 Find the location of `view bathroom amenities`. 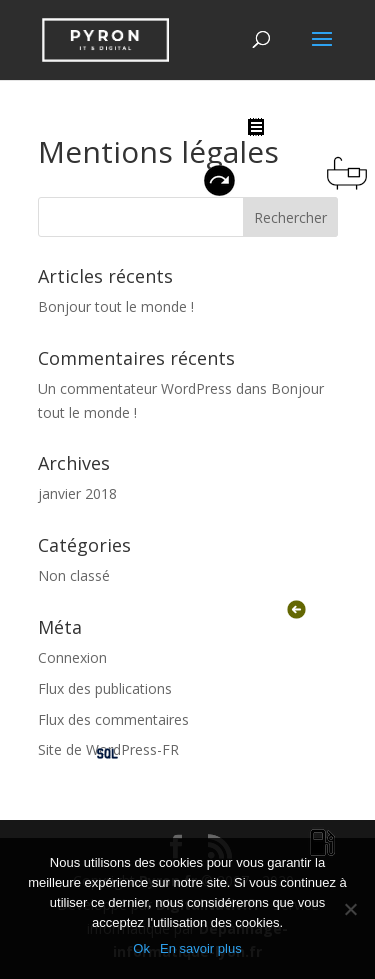

view bathroom amenities is located at coordinates (347, 174).